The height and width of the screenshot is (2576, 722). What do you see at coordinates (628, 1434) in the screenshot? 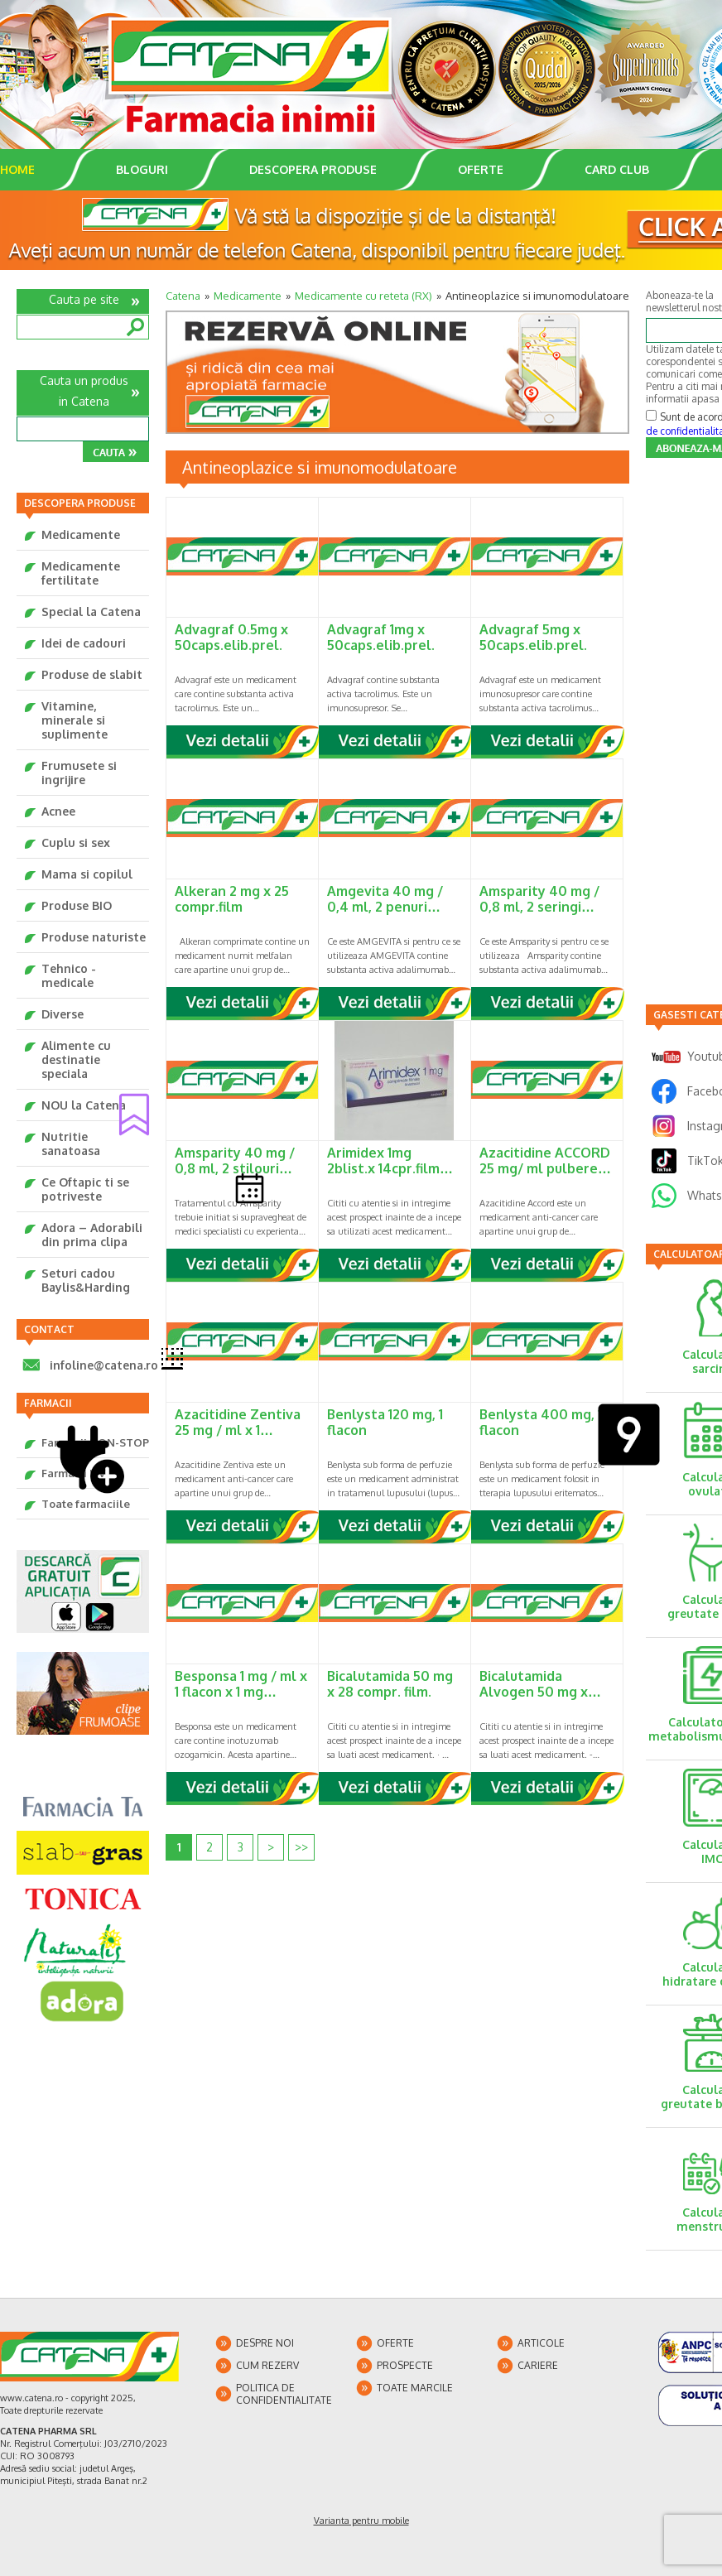
I see `select the number nine` at bounding box center [628, 1434].